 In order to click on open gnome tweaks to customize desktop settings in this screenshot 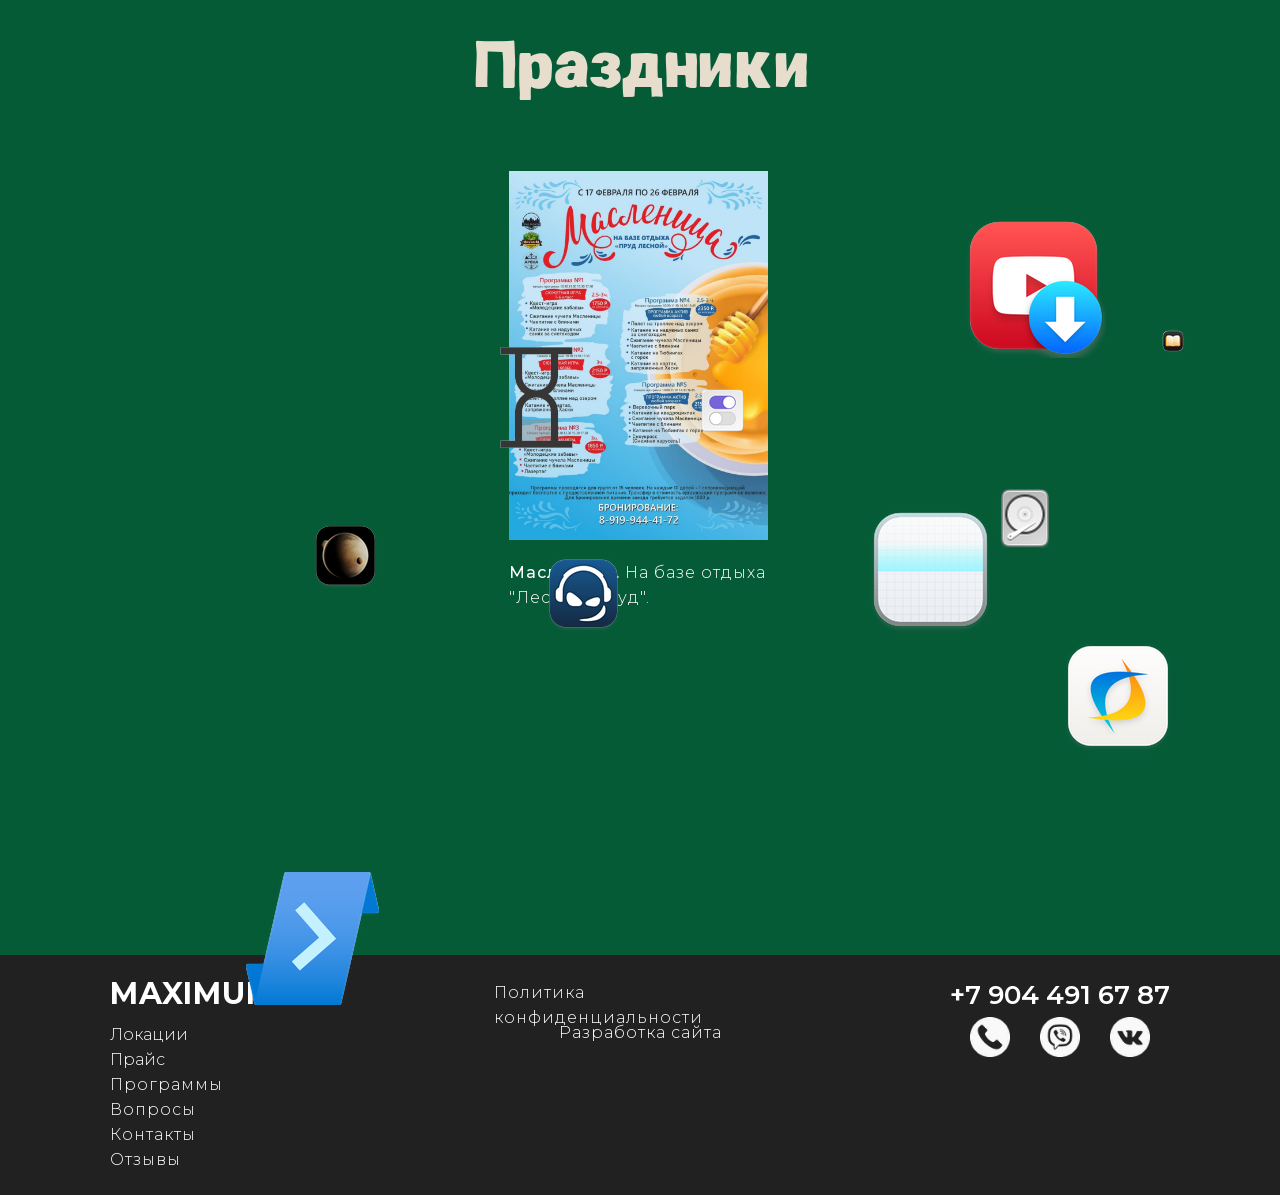, I will do `click(722, 410)`.